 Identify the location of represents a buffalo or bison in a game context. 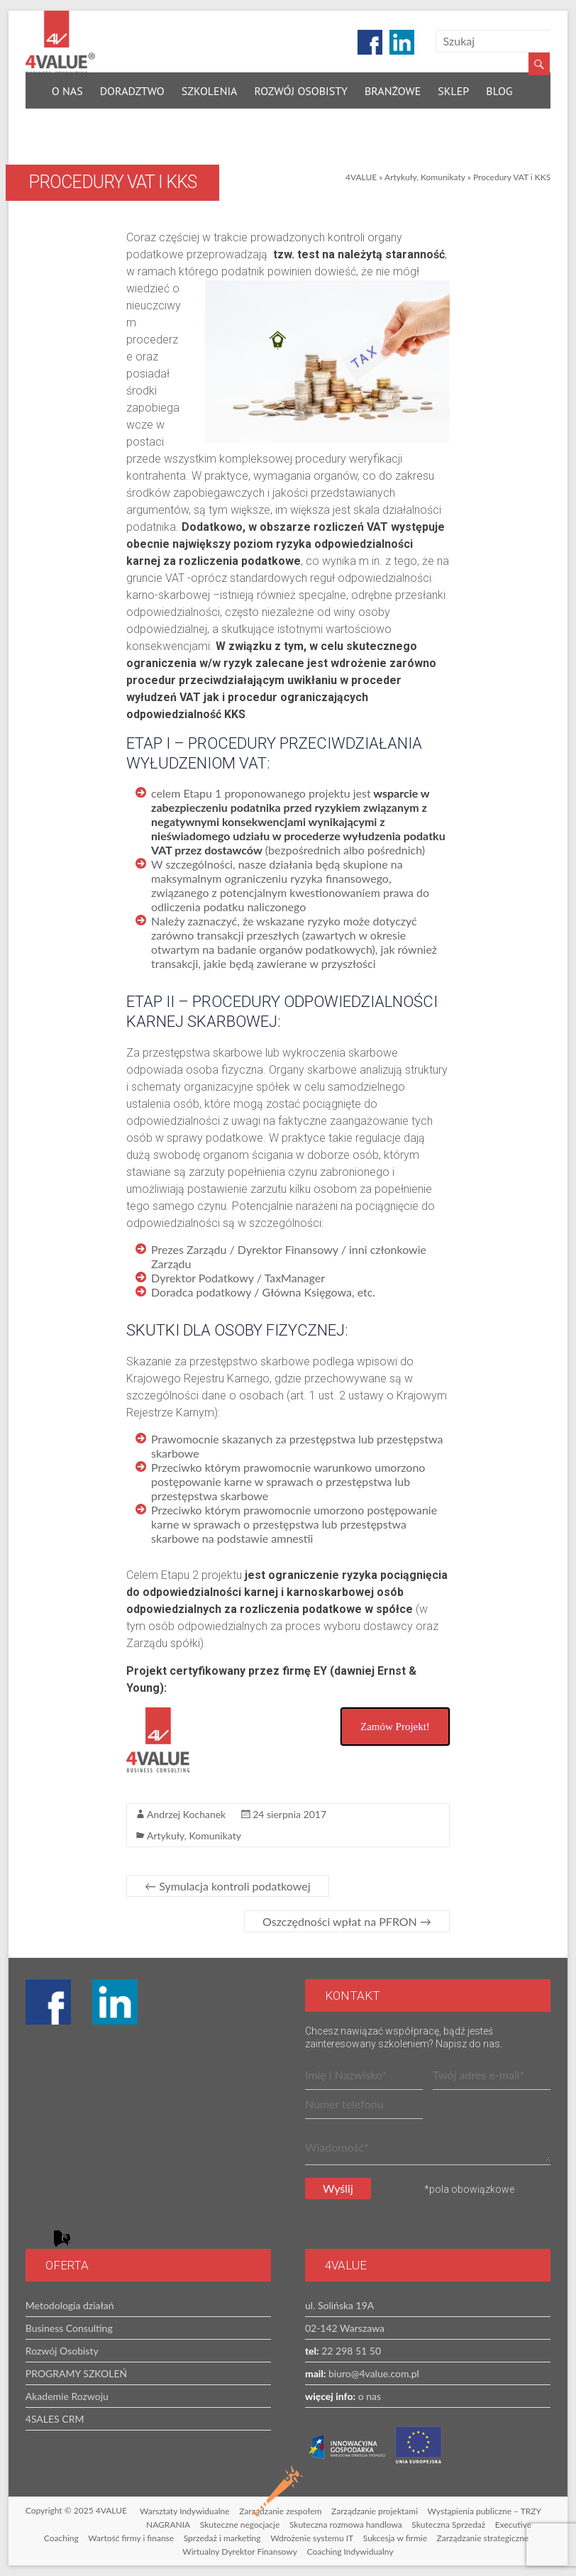
(62, 2238).